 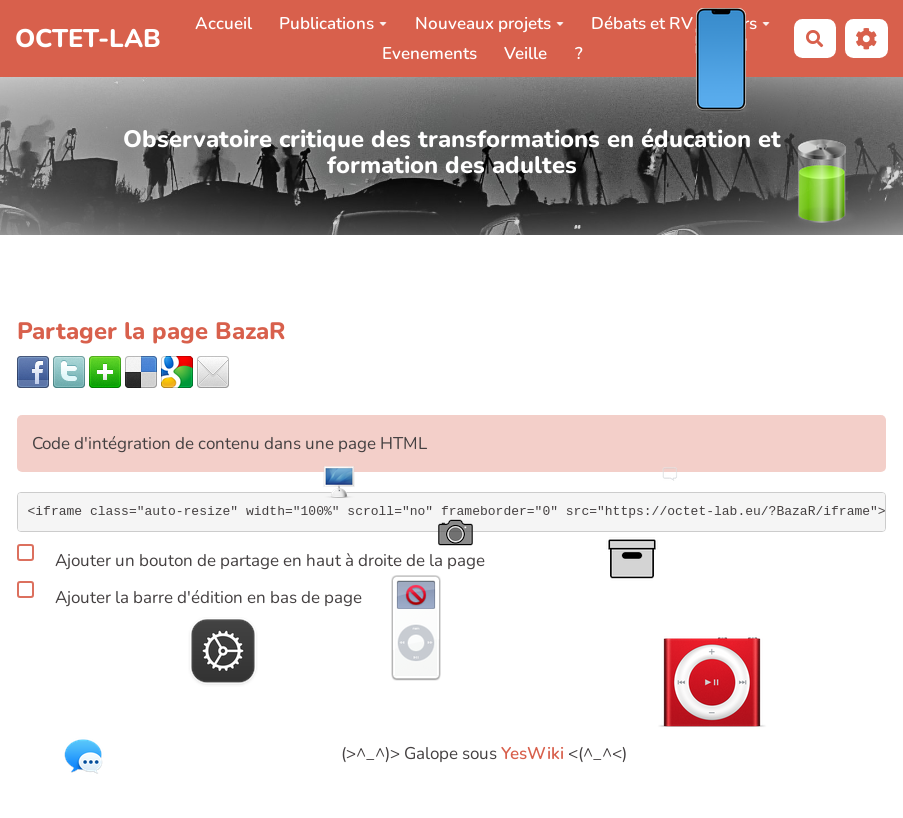 What do you see at coordinates (721, 61) in the screenshot?
I see `iPhone 13 device icon` at bounding box center [721, 61].